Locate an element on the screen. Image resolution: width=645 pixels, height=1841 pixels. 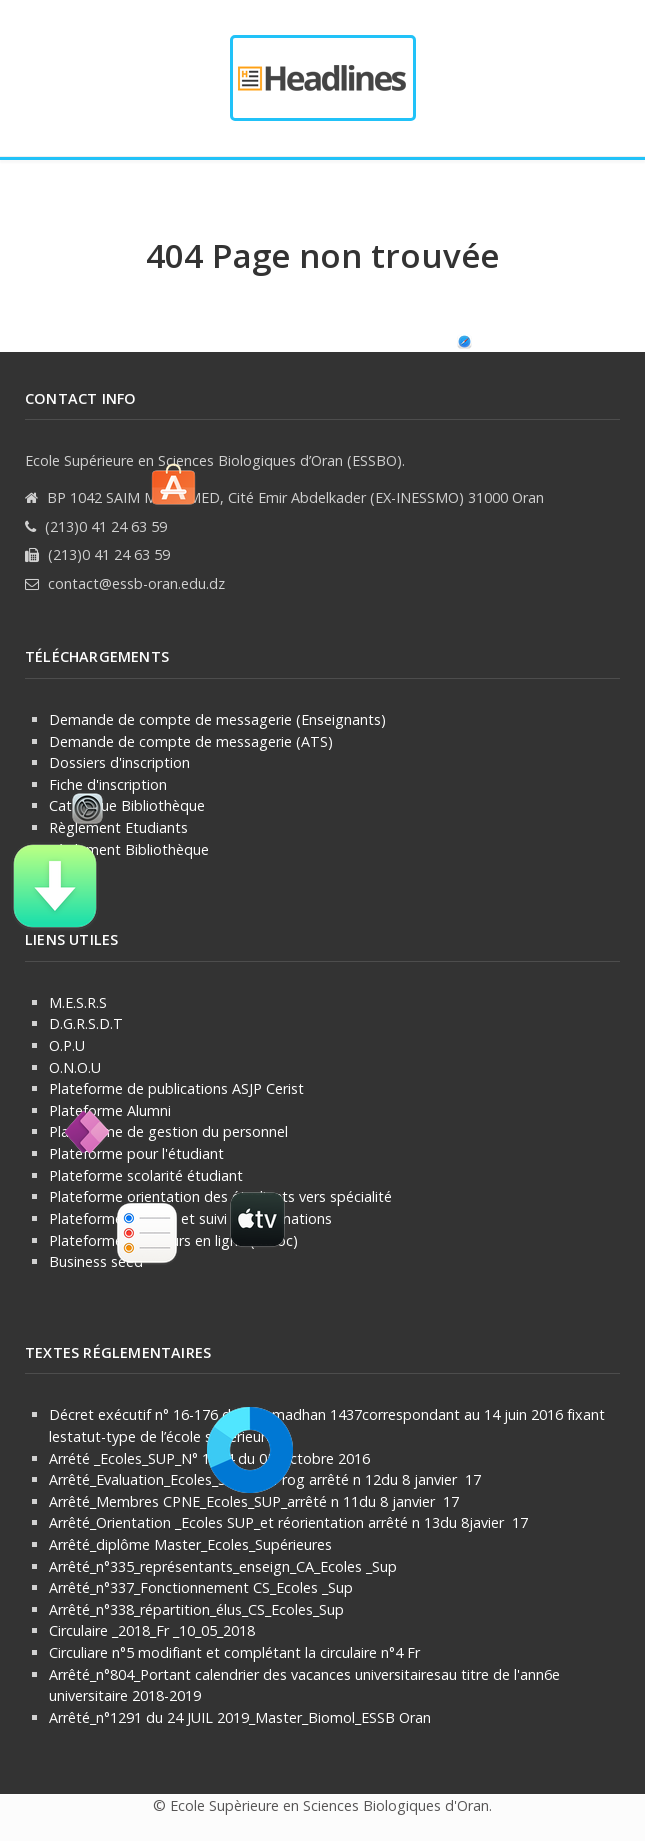
open the Reminders app is located at coordinates (147, 1233).